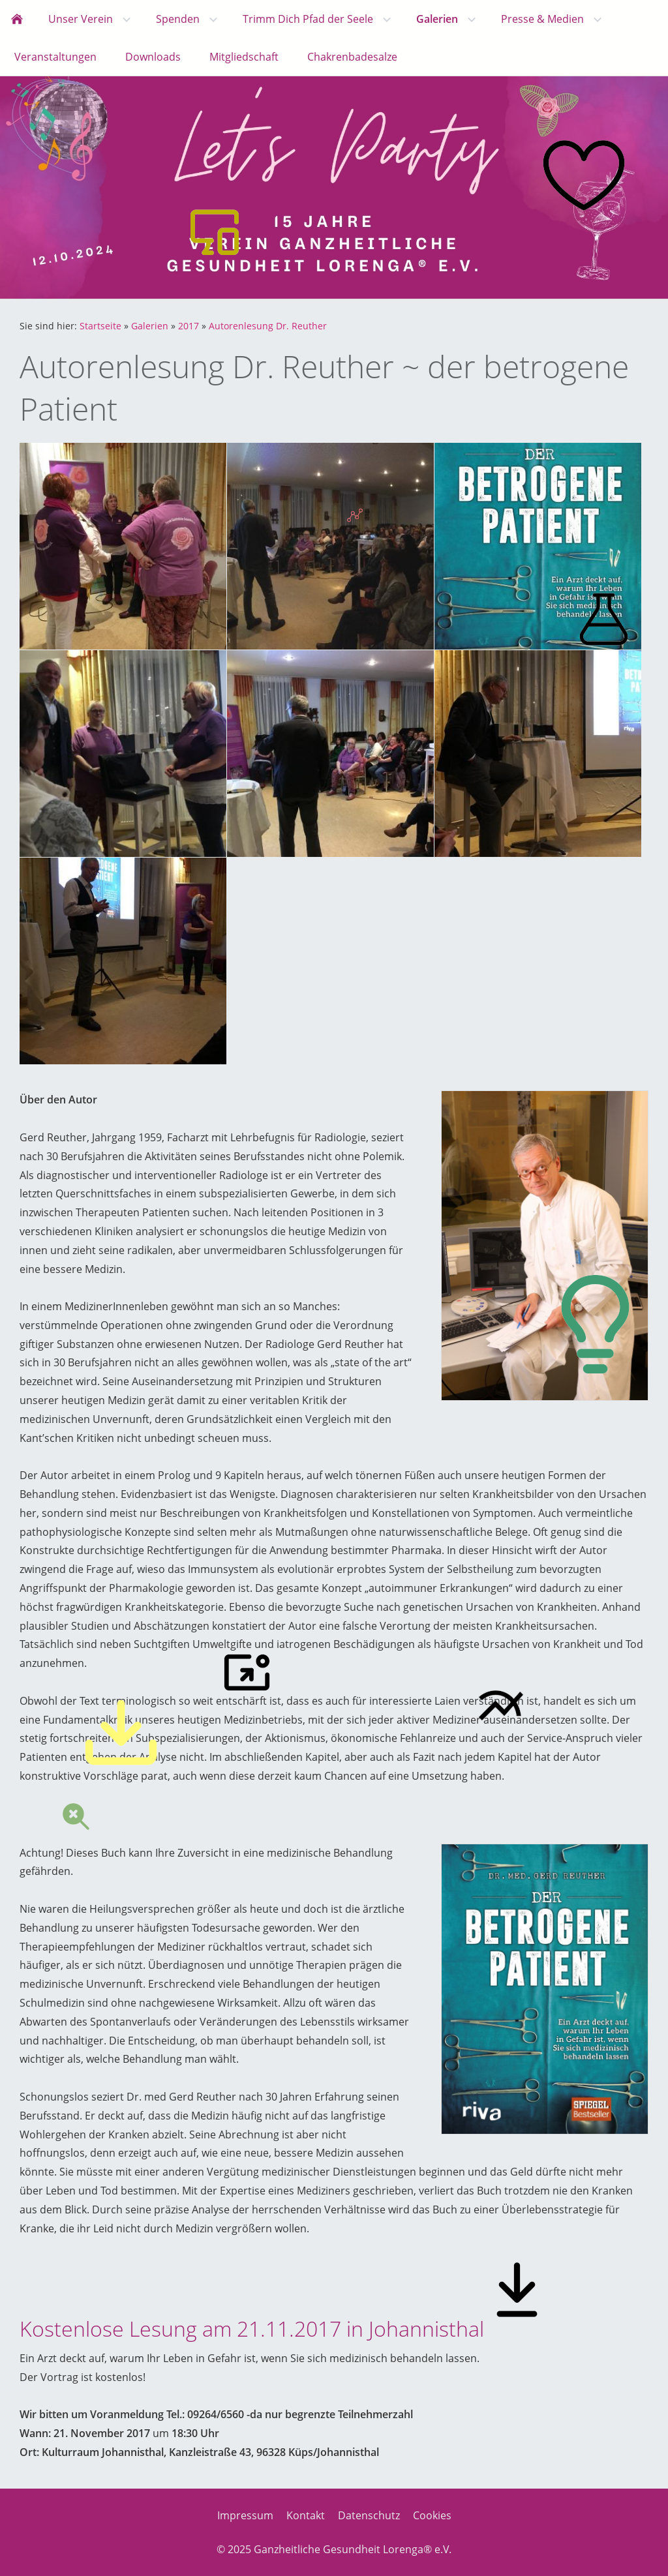  I want to click on cancel or clear current search, so click(76, 1816).